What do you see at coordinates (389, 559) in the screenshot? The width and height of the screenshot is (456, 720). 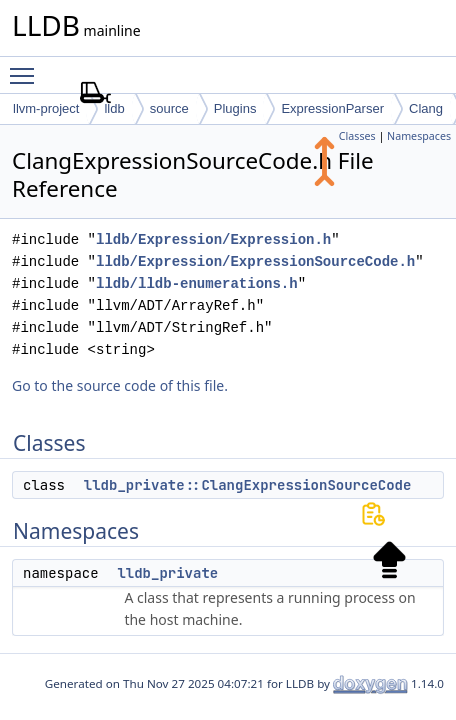 I see `upload multiple files` at bounding box center [389, 559].